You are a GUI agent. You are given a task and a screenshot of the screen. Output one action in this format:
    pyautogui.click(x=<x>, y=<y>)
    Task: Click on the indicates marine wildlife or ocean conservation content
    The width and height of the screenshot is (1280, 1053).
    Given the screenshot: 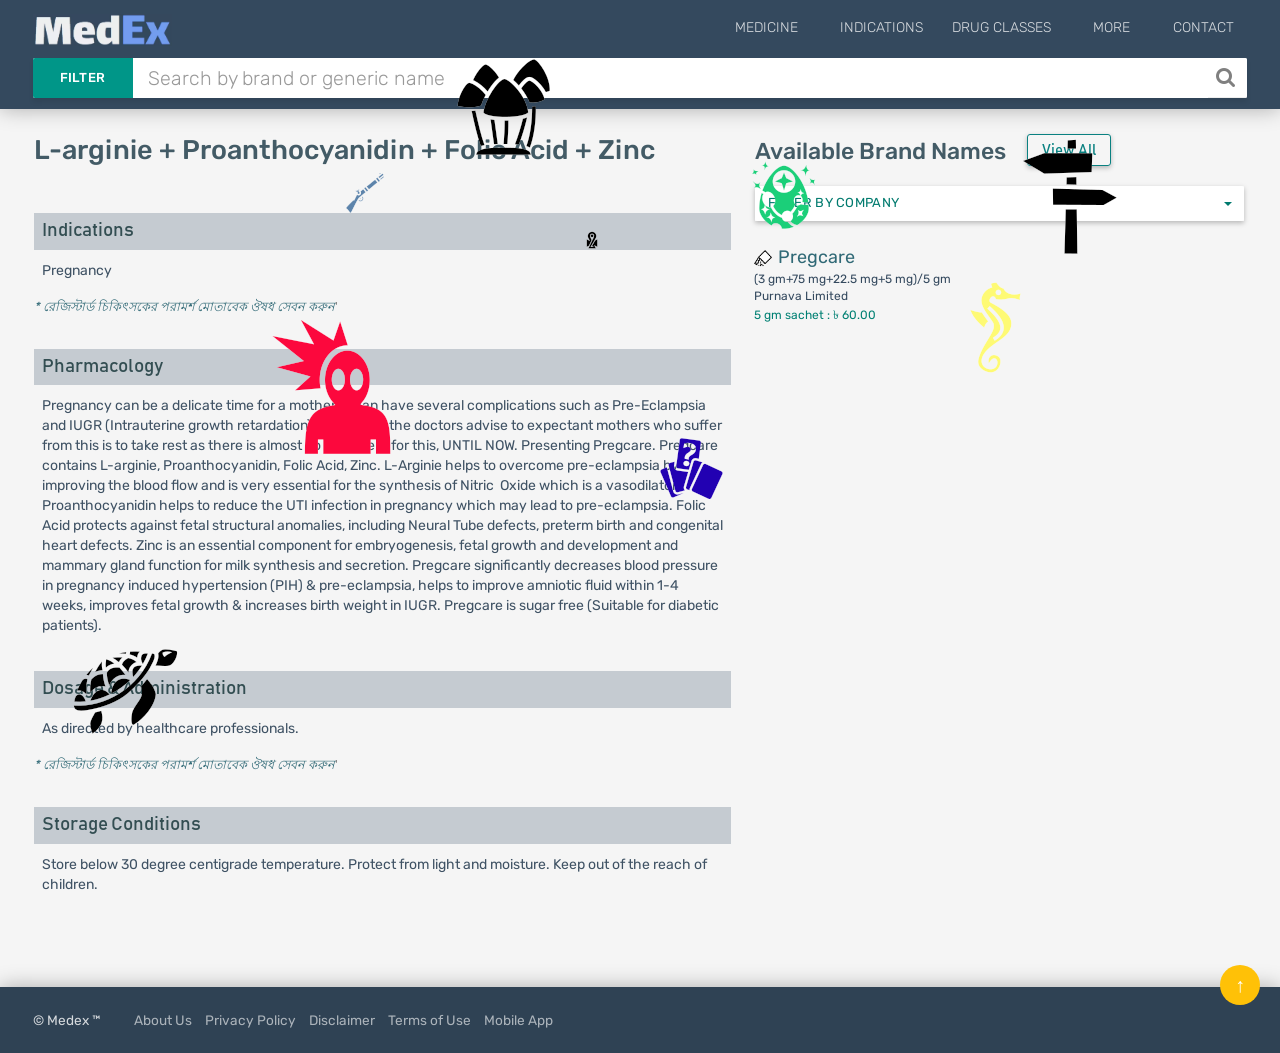 What is the action you would take?
    pyautogui.click(x=125, y=691)
    